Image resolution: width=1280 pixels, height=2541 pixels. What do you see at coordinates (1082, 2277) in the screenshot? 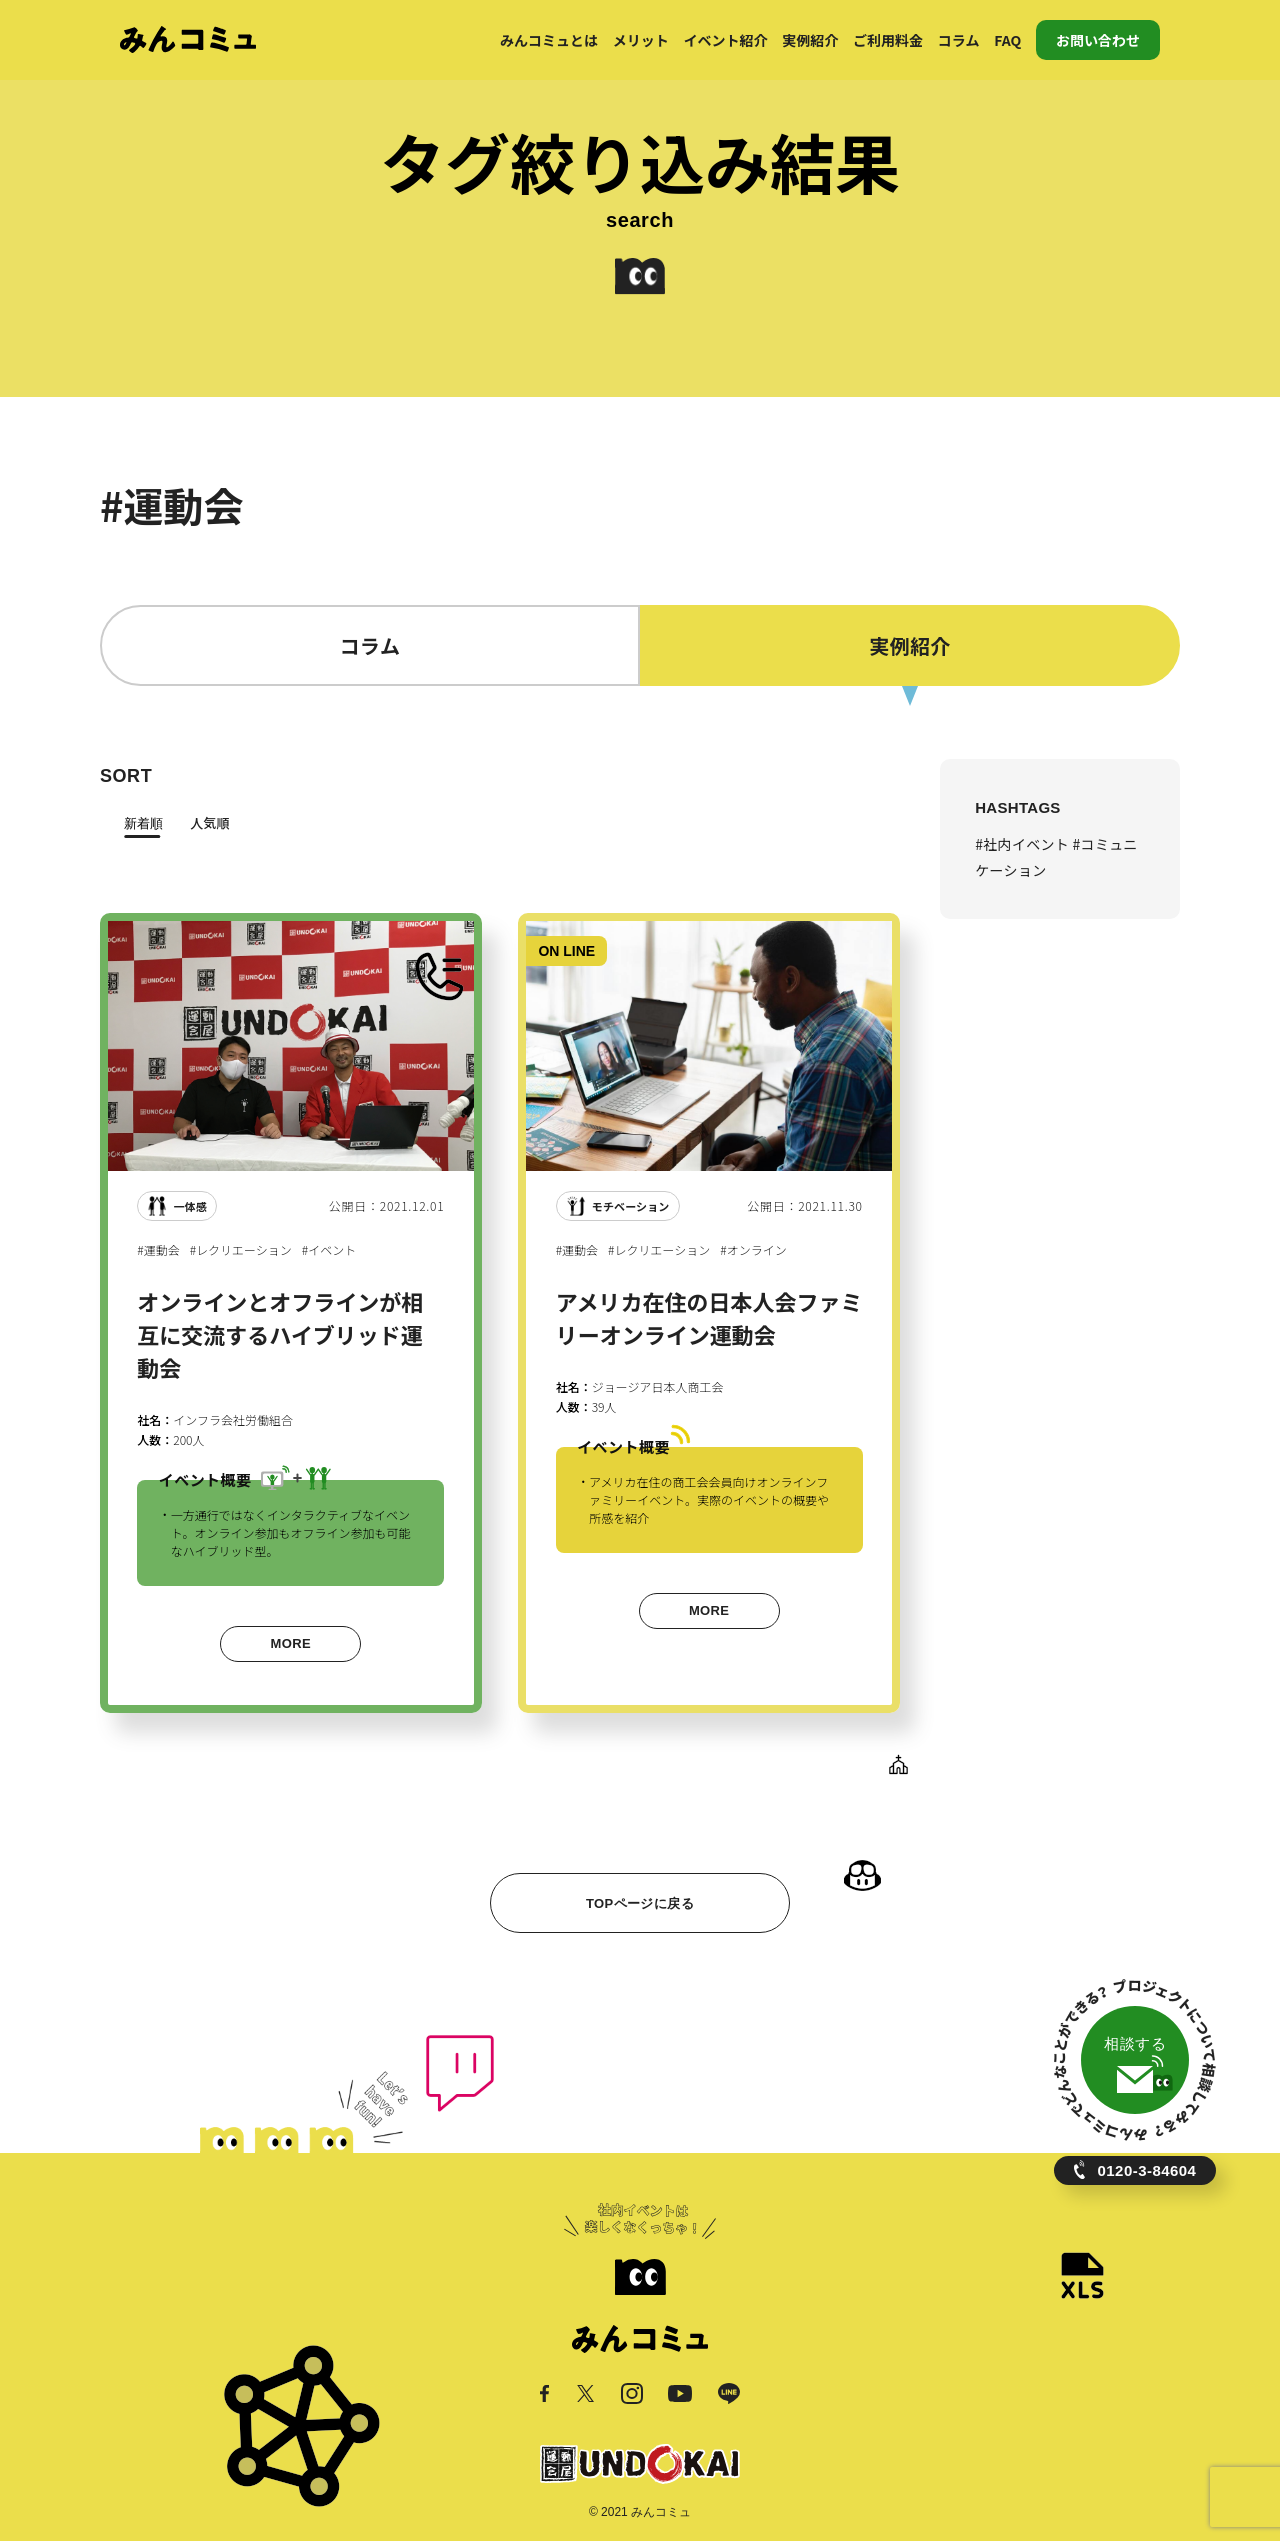
I see `open an Excel spreadsheet file` at bounding box center [1082, 2277].